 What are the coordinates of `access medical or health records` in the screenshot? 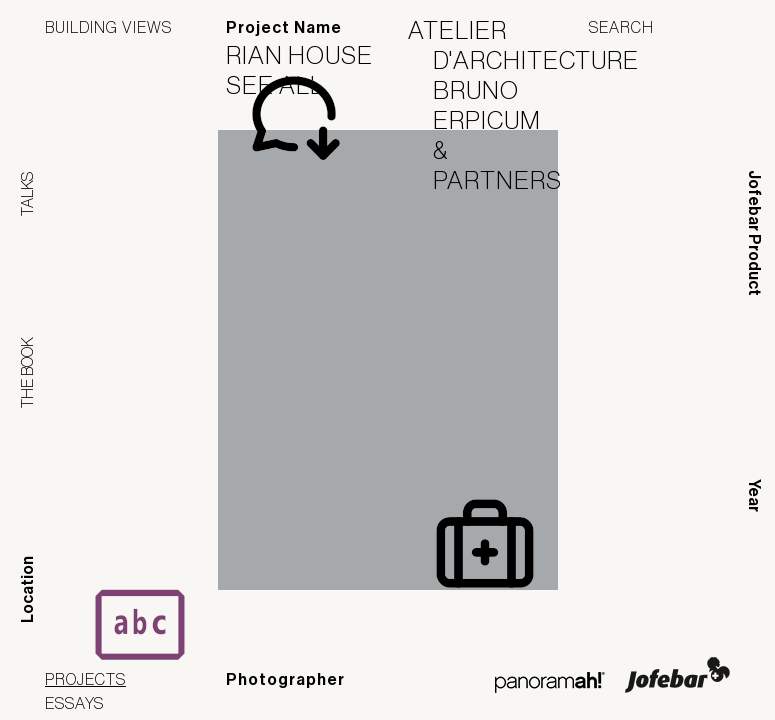 It's located at (485, 548).